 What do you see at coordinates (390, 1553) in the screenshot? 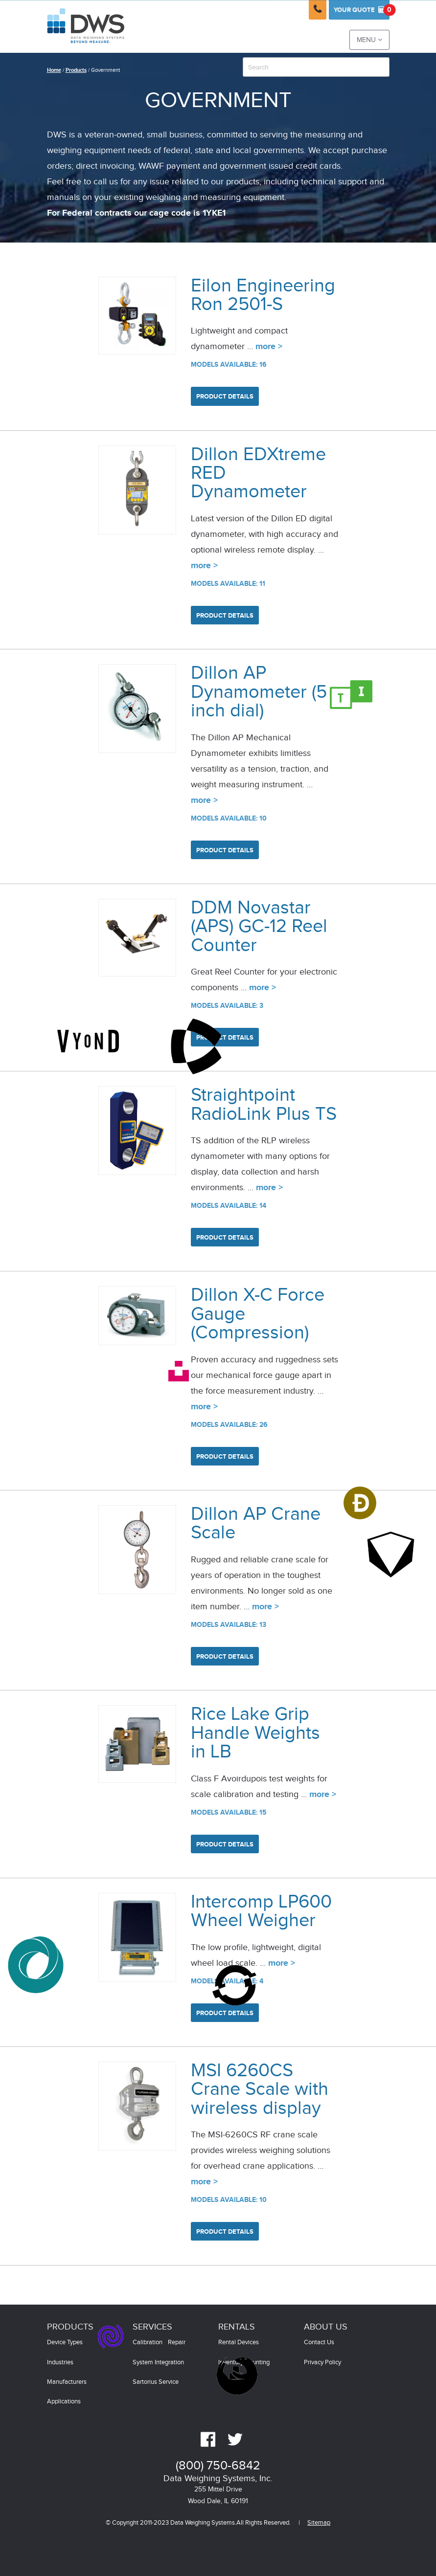
I see `openbase logo` at bounding box center [390, 1553].